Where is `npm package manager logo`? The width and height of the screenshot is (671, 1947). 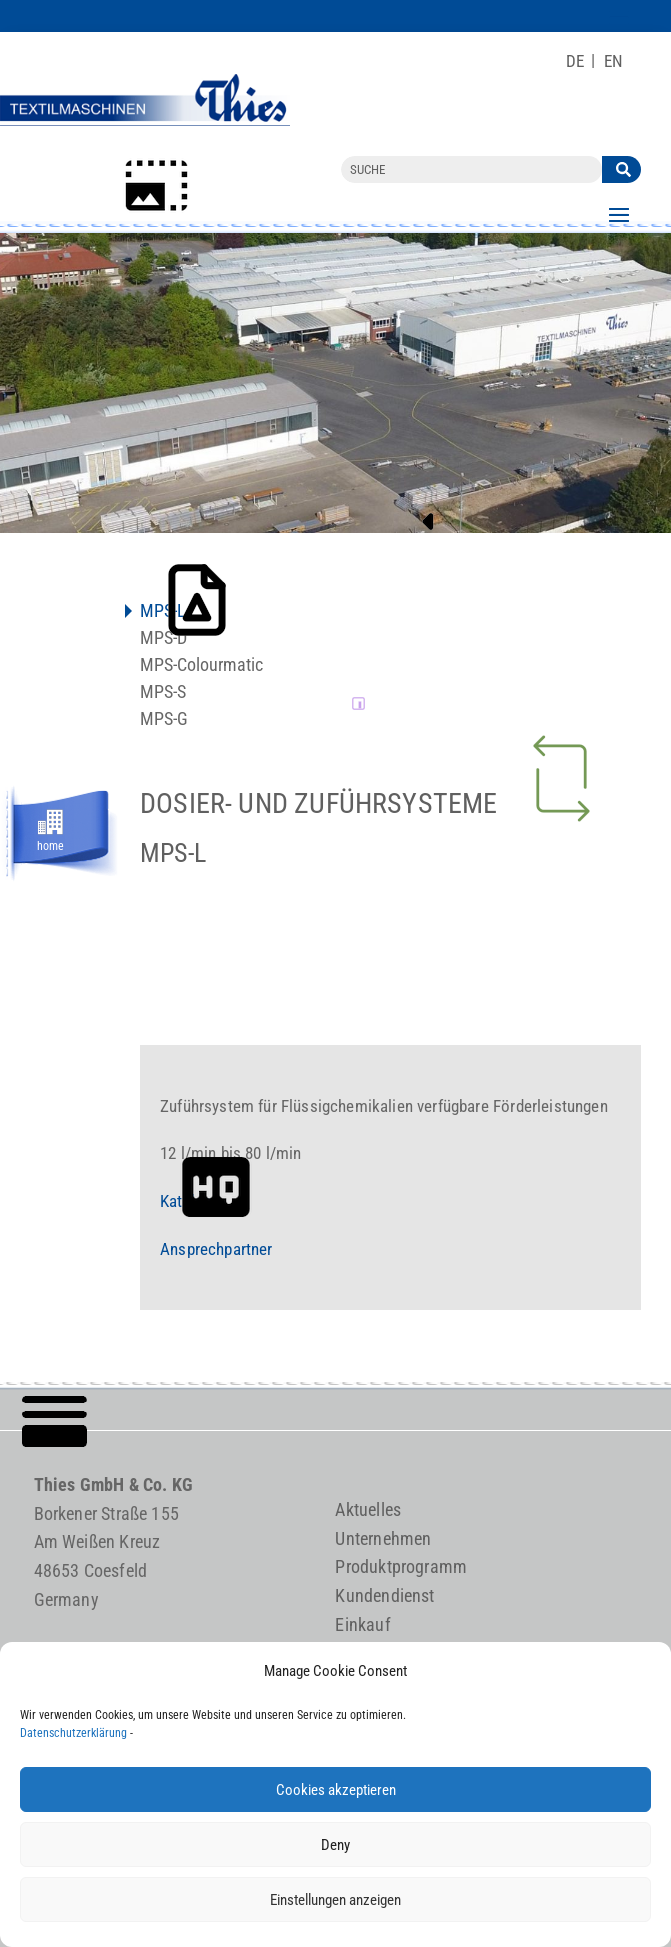 npm package manager logo is located at coordinates (358, 703).